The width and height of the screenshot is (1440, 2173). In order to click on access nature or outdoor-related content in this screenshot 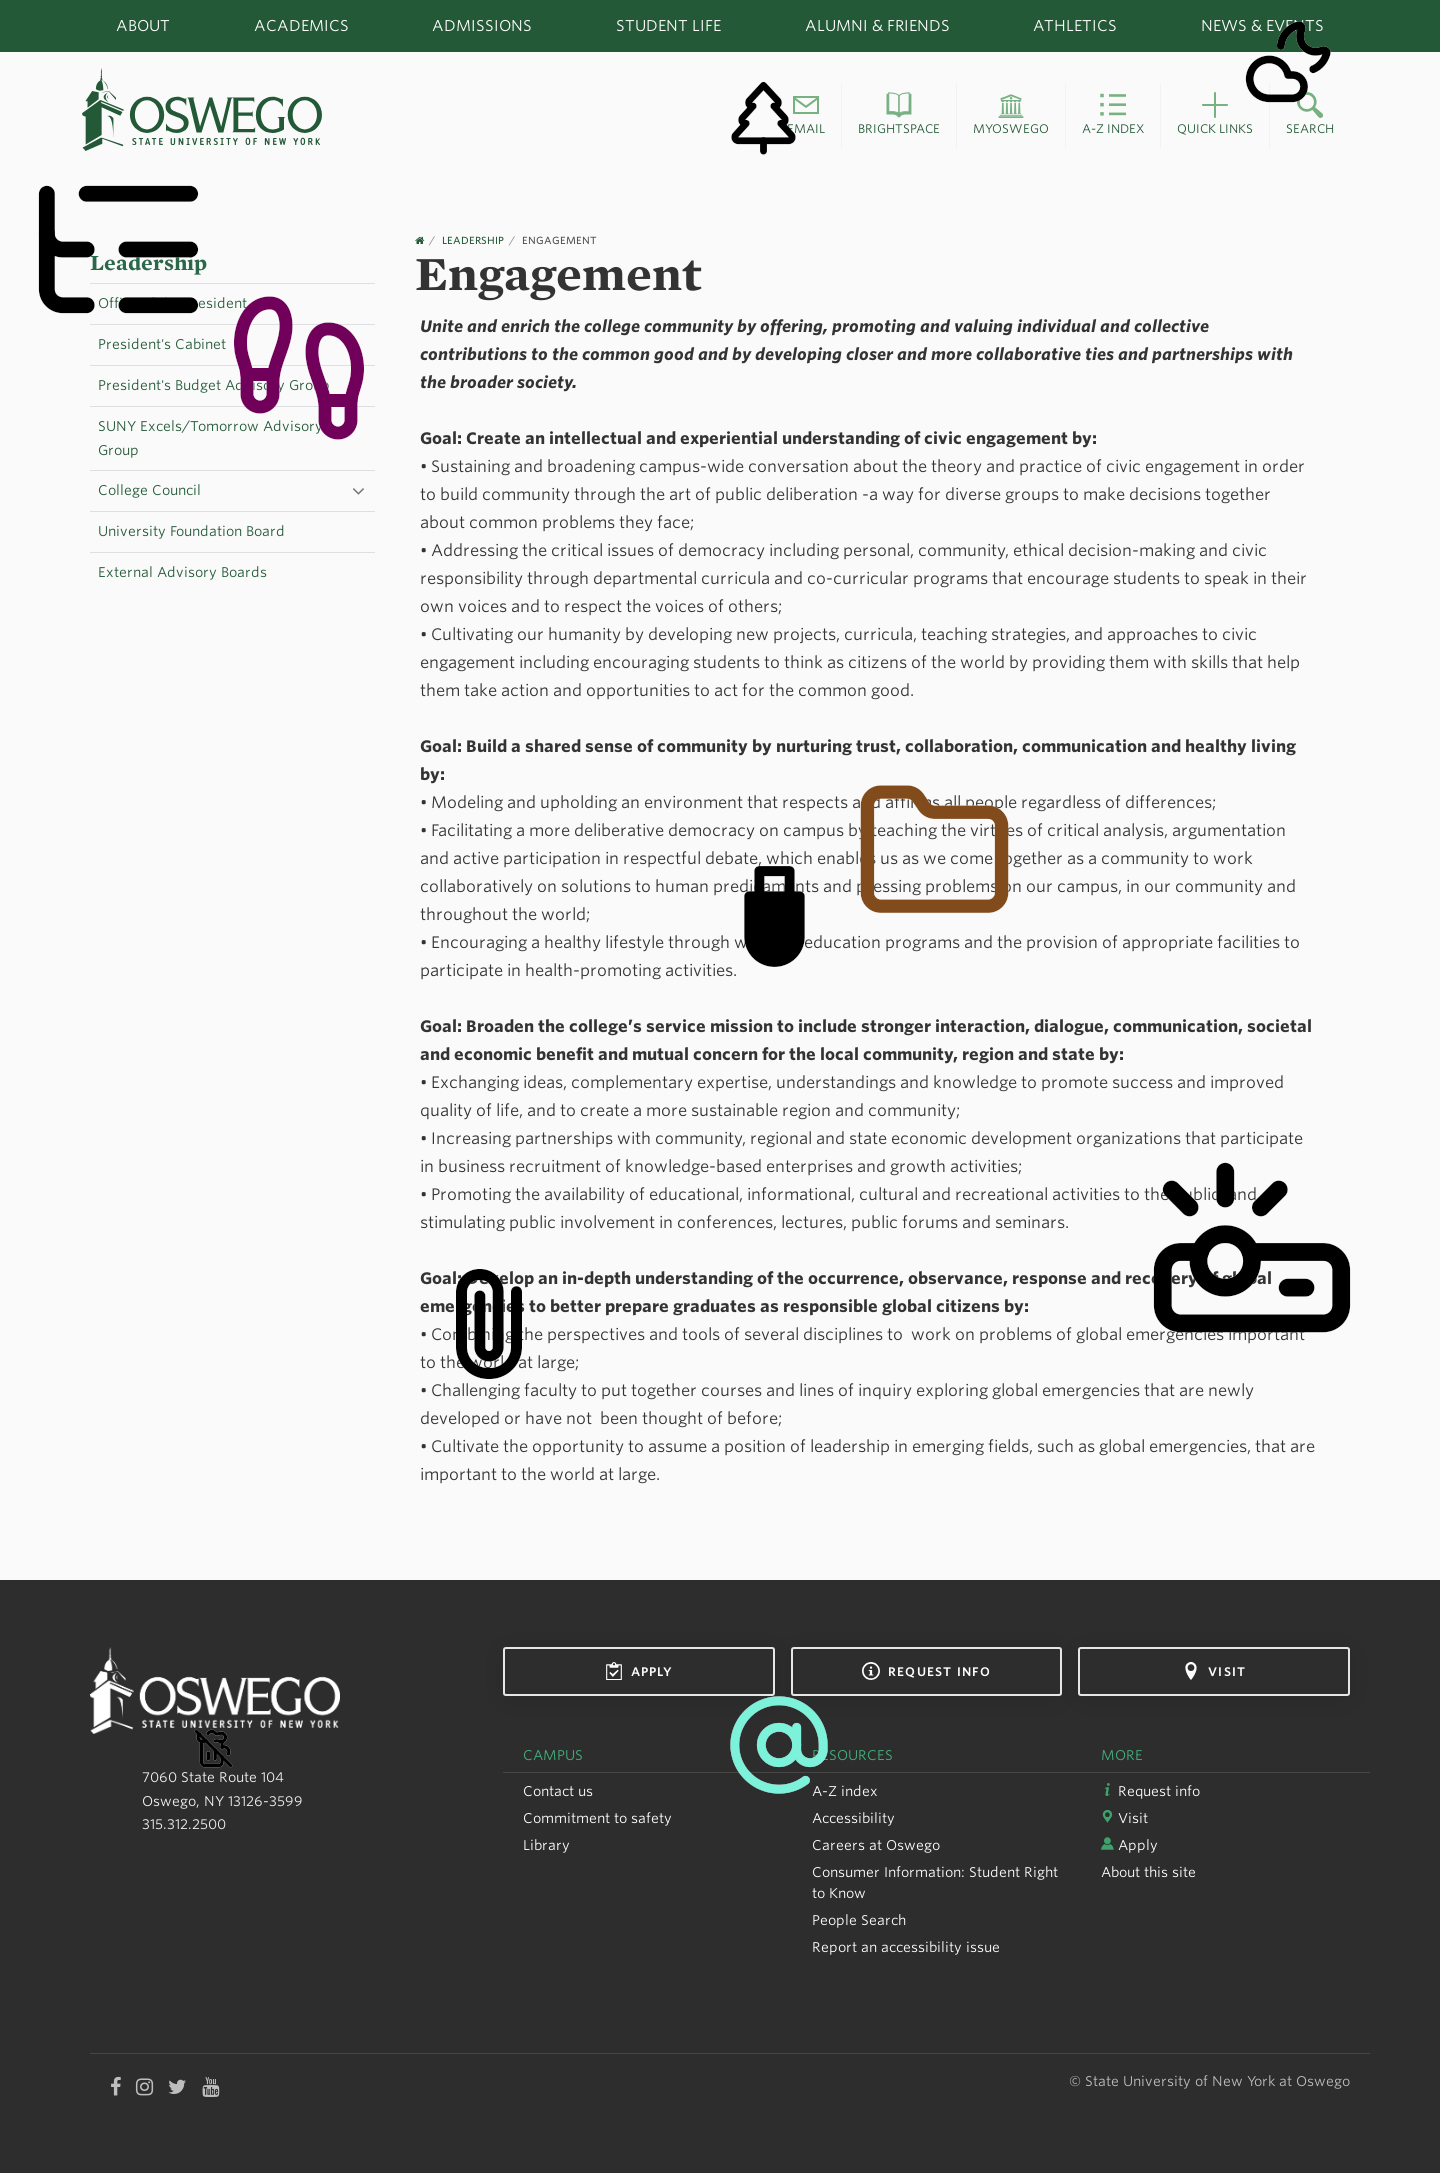, I will do `click(763, 116)`.